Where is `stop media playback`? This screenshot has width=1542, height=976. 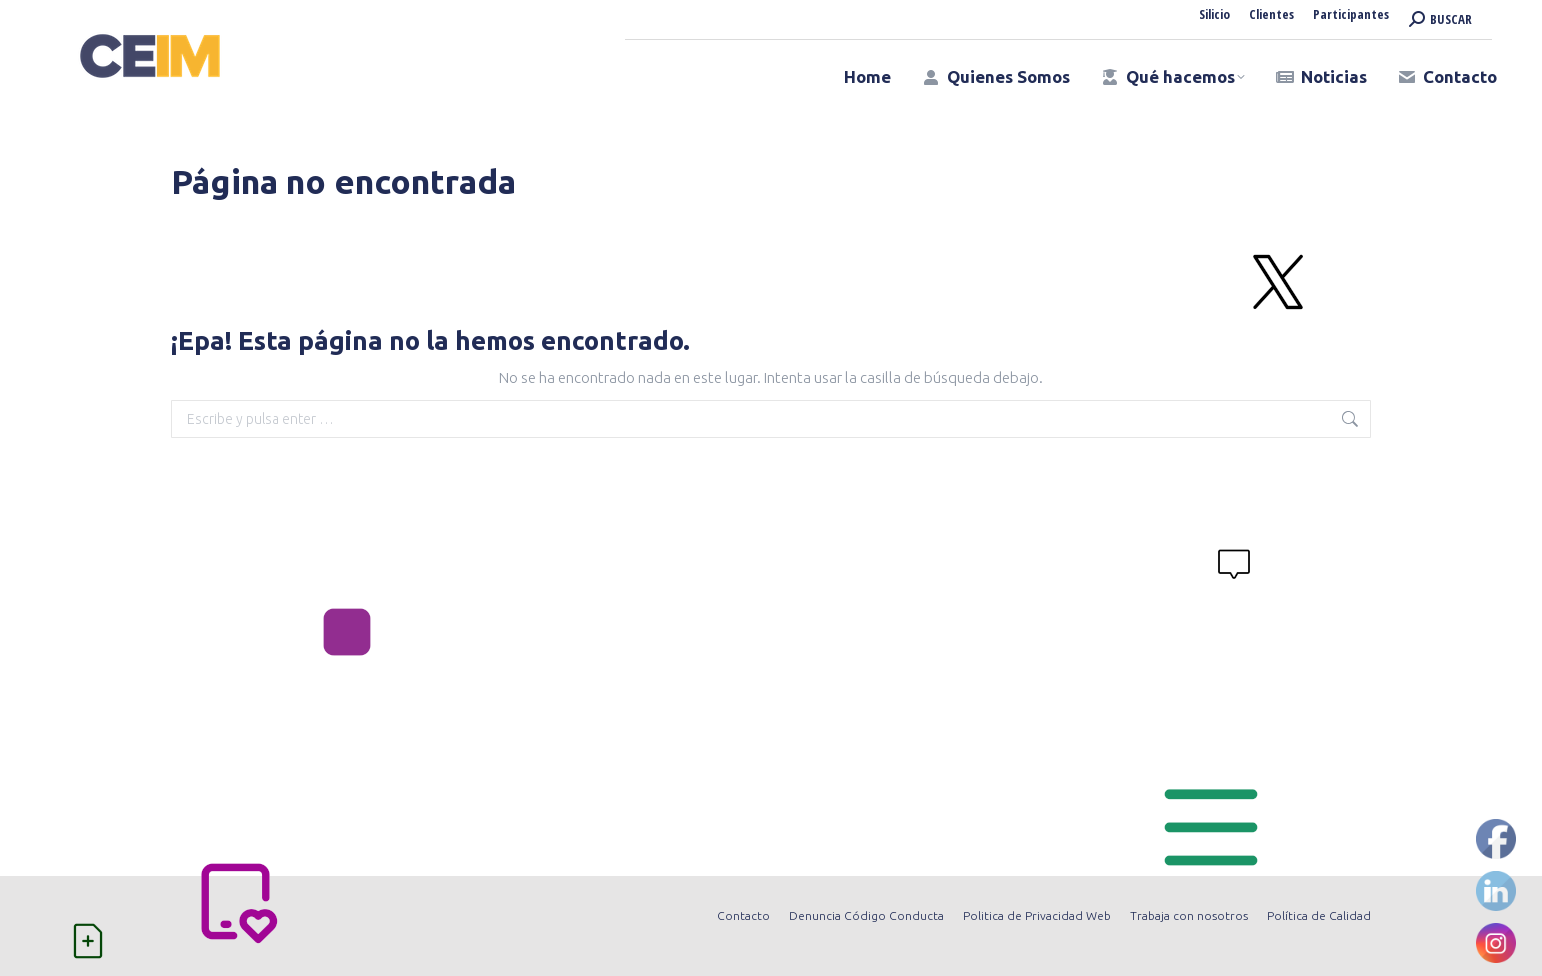
stop media playback is located at coordinates (347, 632).